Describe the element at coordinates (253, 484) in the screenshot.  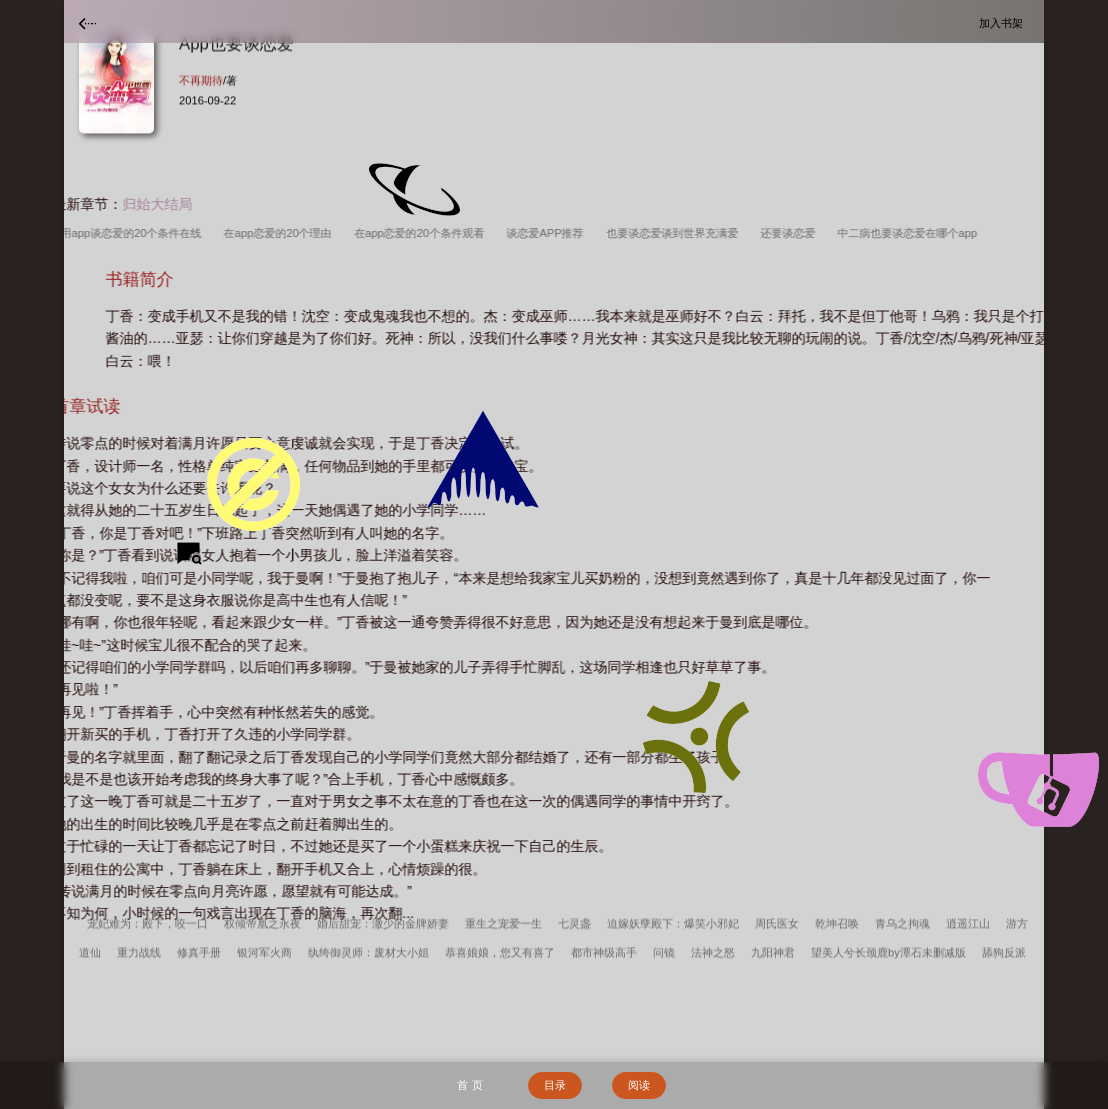
I see `indicates public domain or copyright-free content` at that location.